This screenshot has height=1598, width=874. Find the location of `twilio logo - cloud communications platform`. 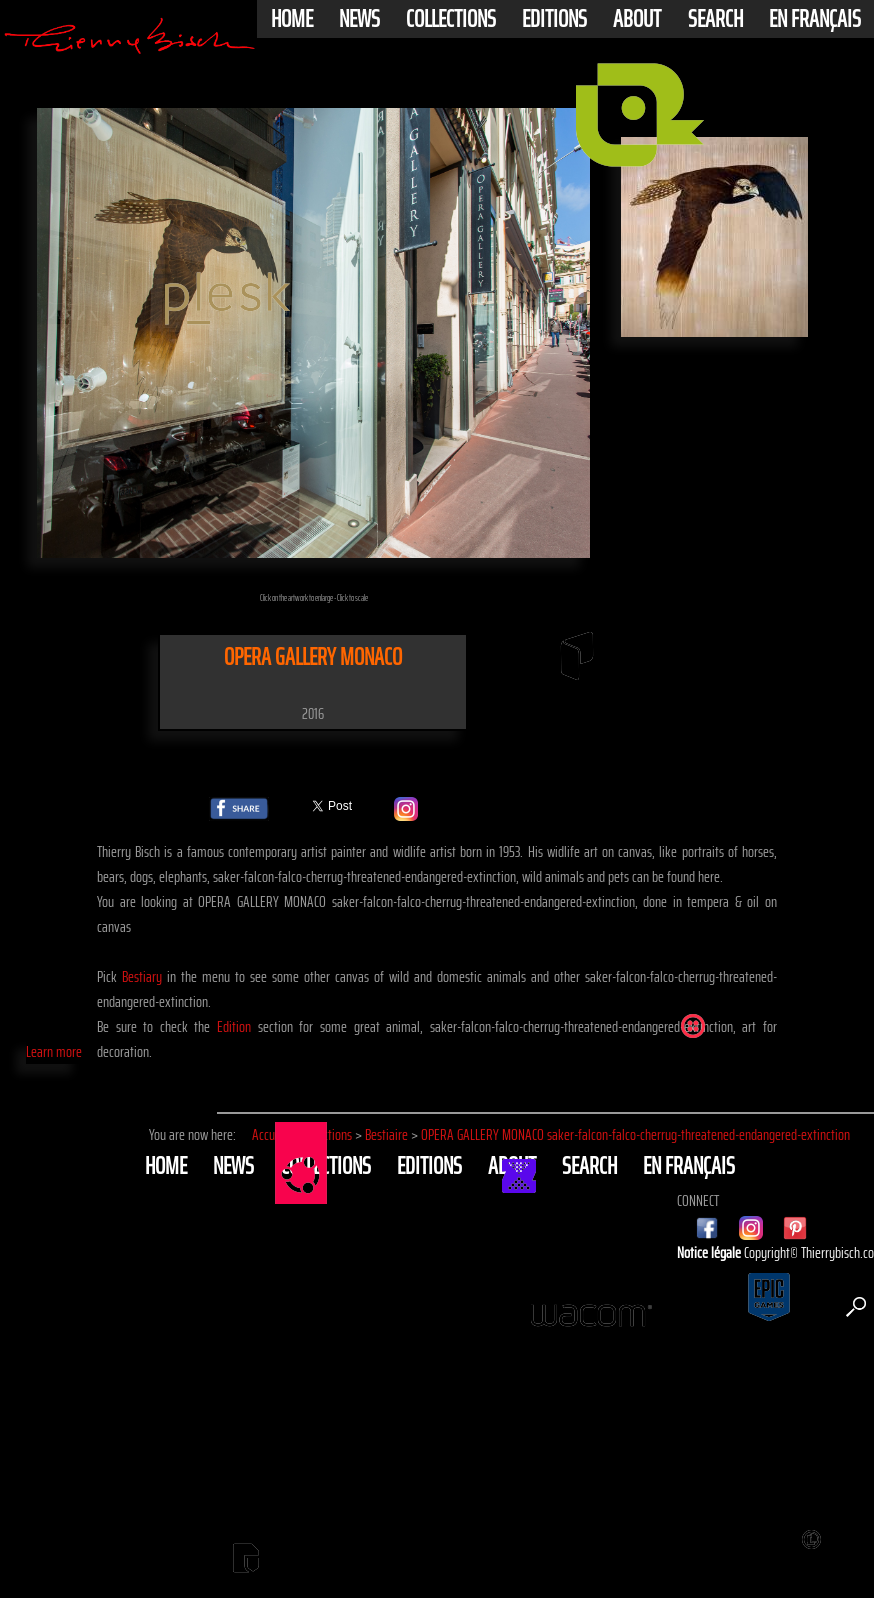

twilio logo - cloud communications platform is located at coordinates (693, 1026).